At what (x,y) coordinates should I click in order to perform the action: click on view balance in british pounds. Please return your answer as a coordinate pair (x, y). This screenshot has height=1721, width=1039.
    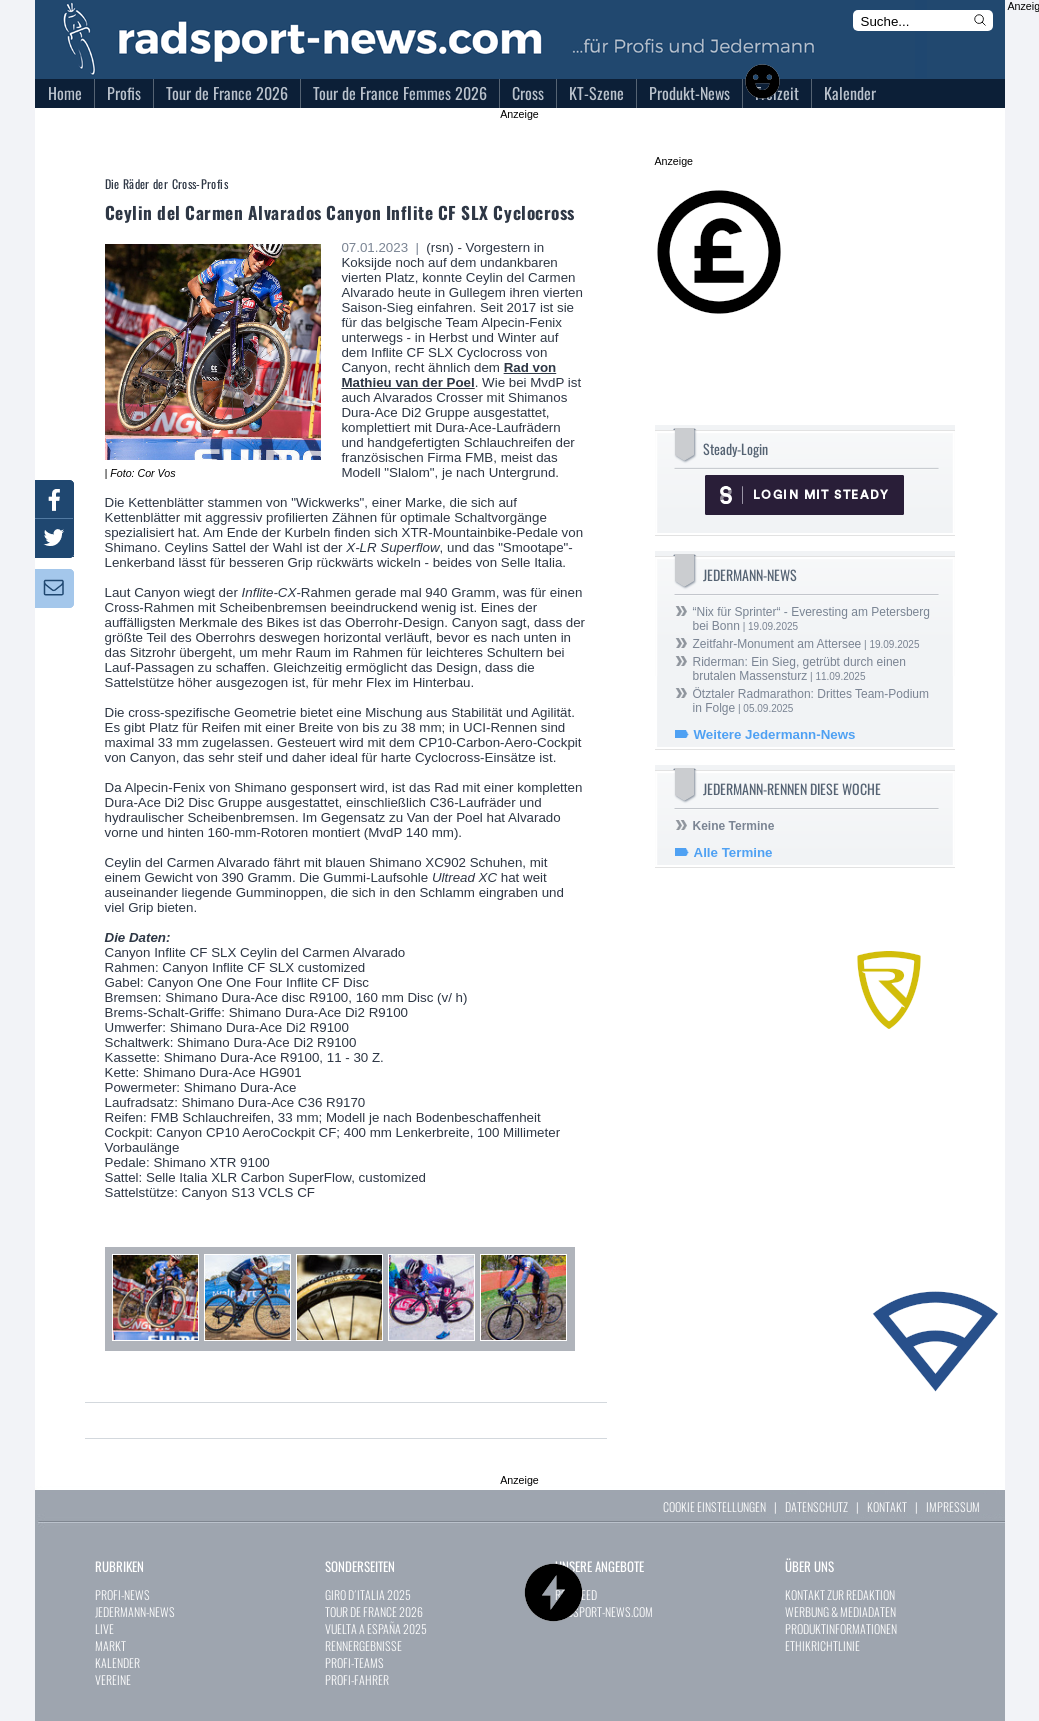
    Looking at the image, I should click on (719, 252).